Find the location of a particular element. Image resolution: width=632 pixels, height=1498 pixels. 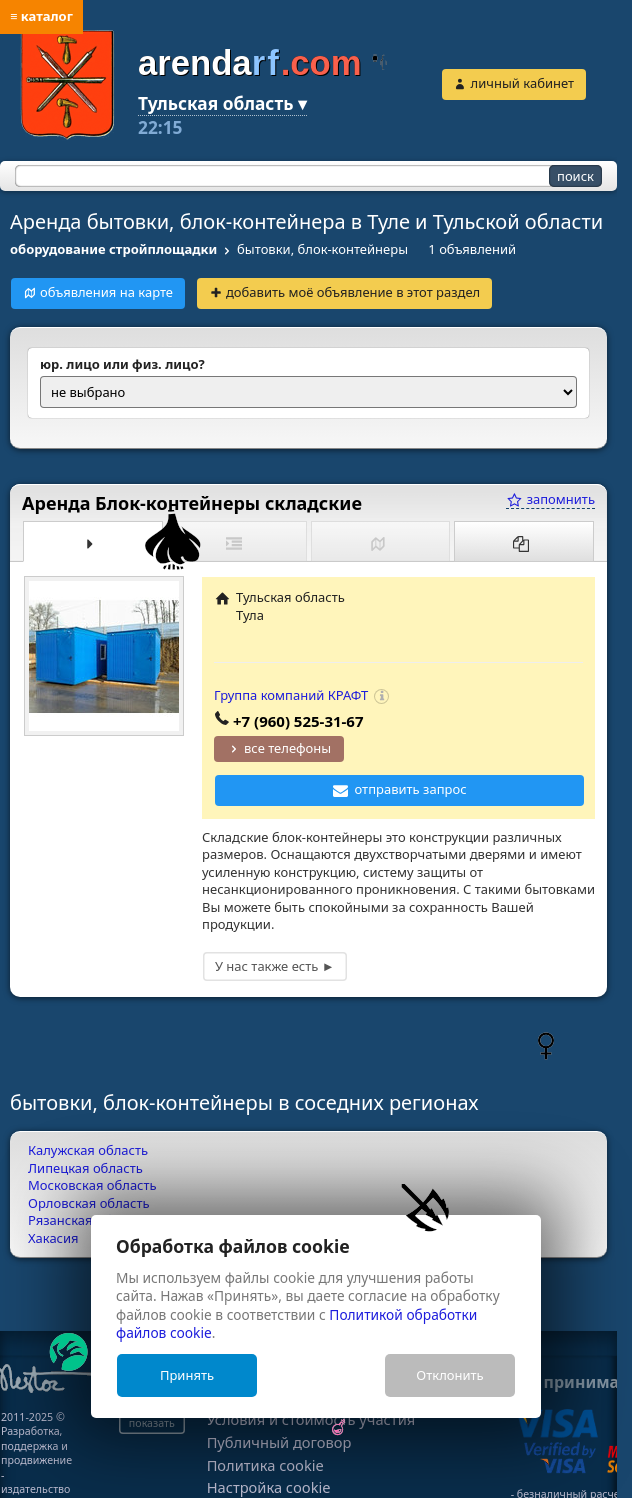

use a health or mana potion is located at coordinates (339, 1427).